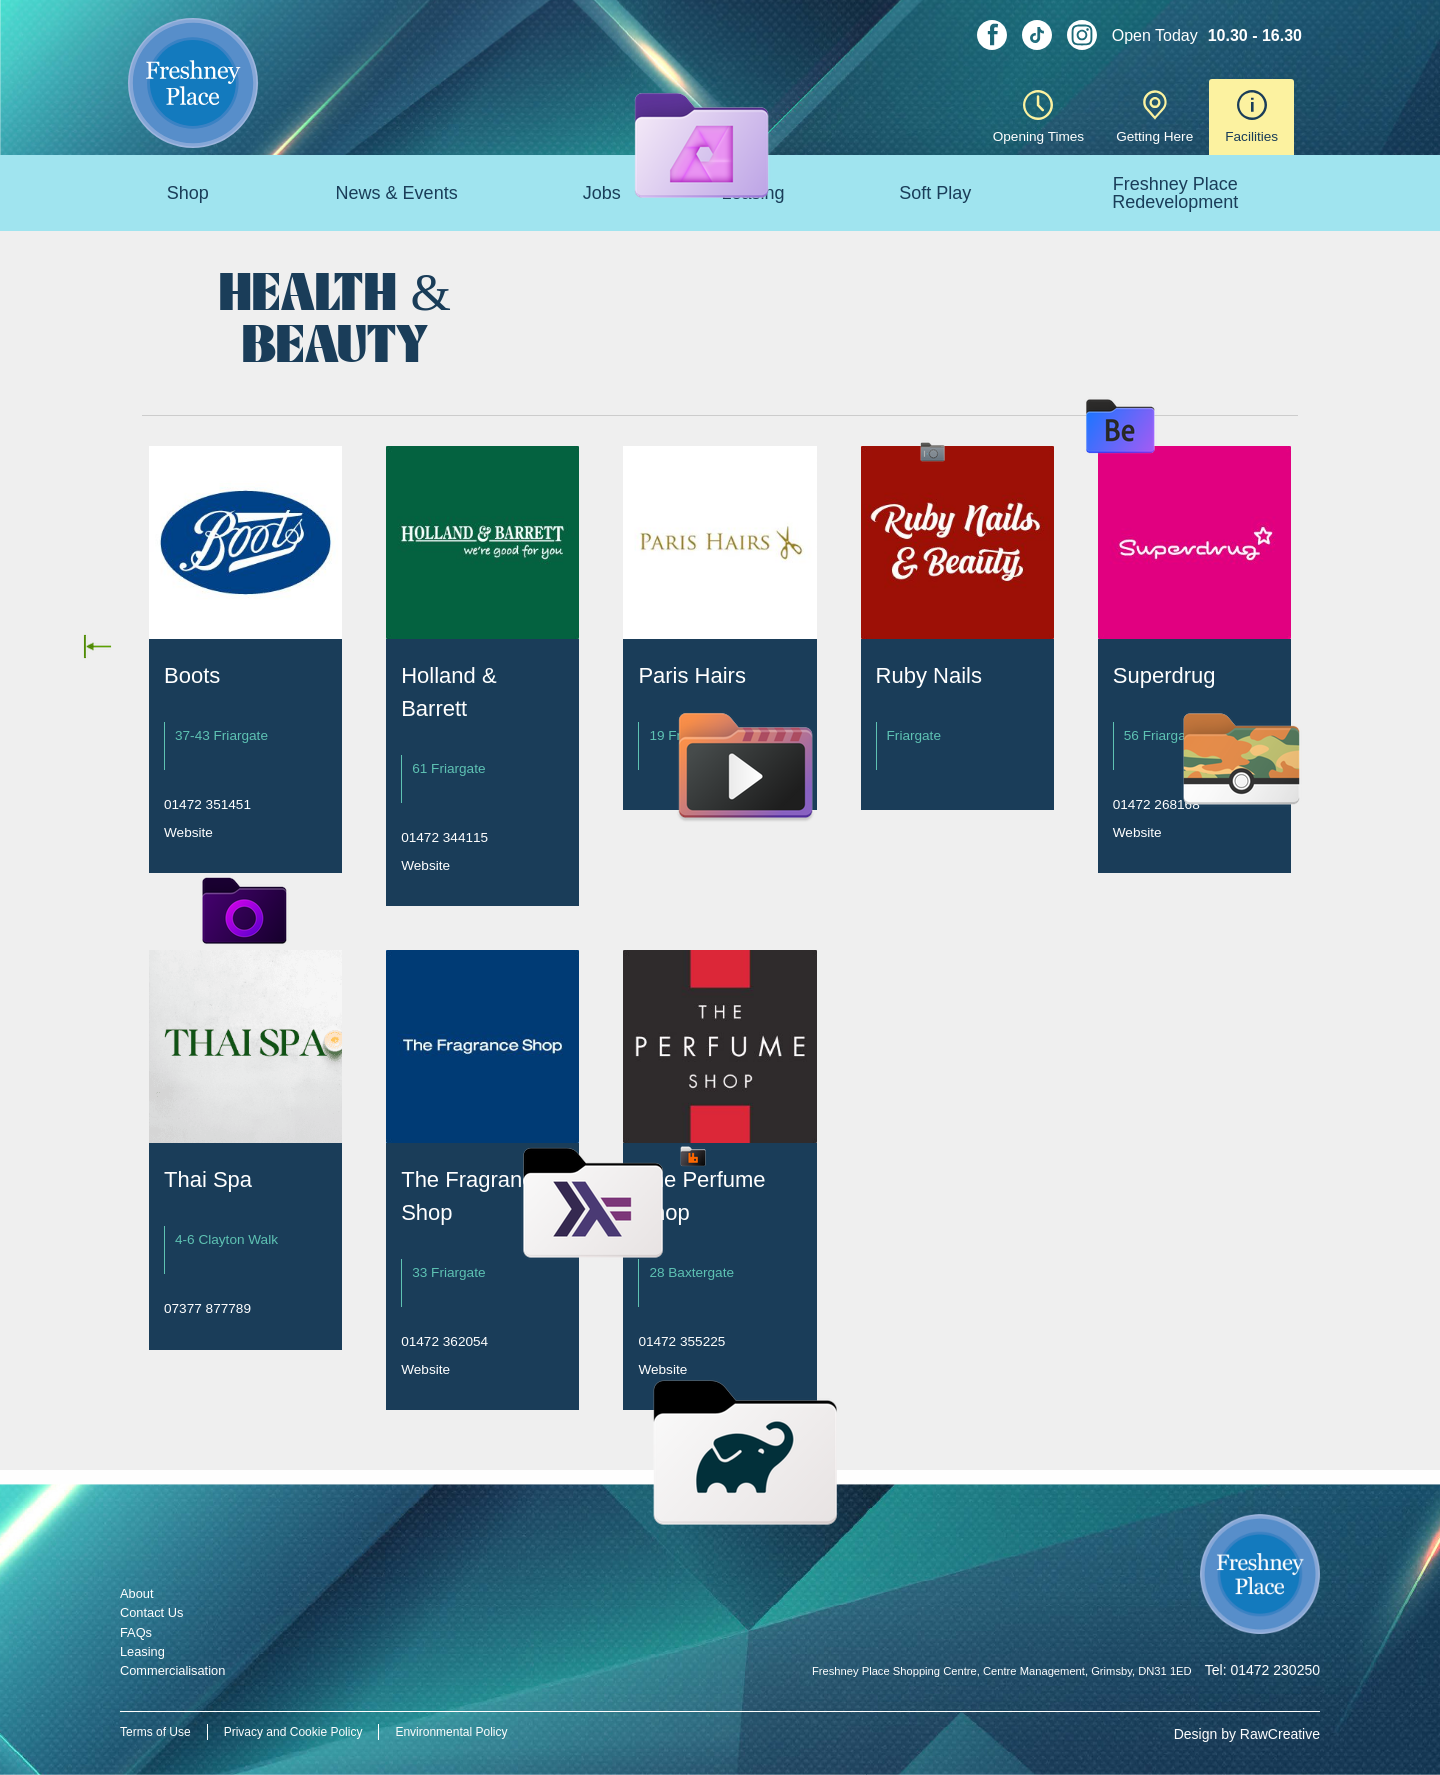 The width and height of the screenshot is (1440, 1775). I want to click on open GOG Galaxy game library folder, so click(244, 913).